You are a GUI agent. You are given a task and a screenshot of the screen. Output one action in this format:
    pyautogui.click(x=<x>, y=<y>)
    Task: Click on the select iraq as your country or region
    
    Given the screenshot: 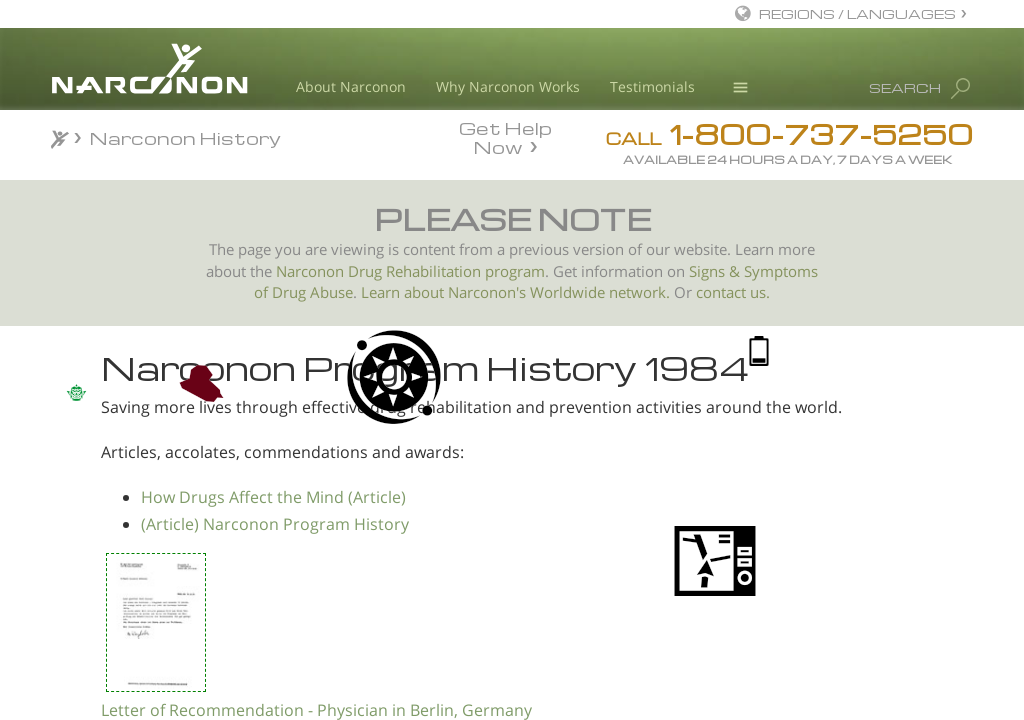 What is the action you would take?
    pyautogui.click(x=201, y=383)
    